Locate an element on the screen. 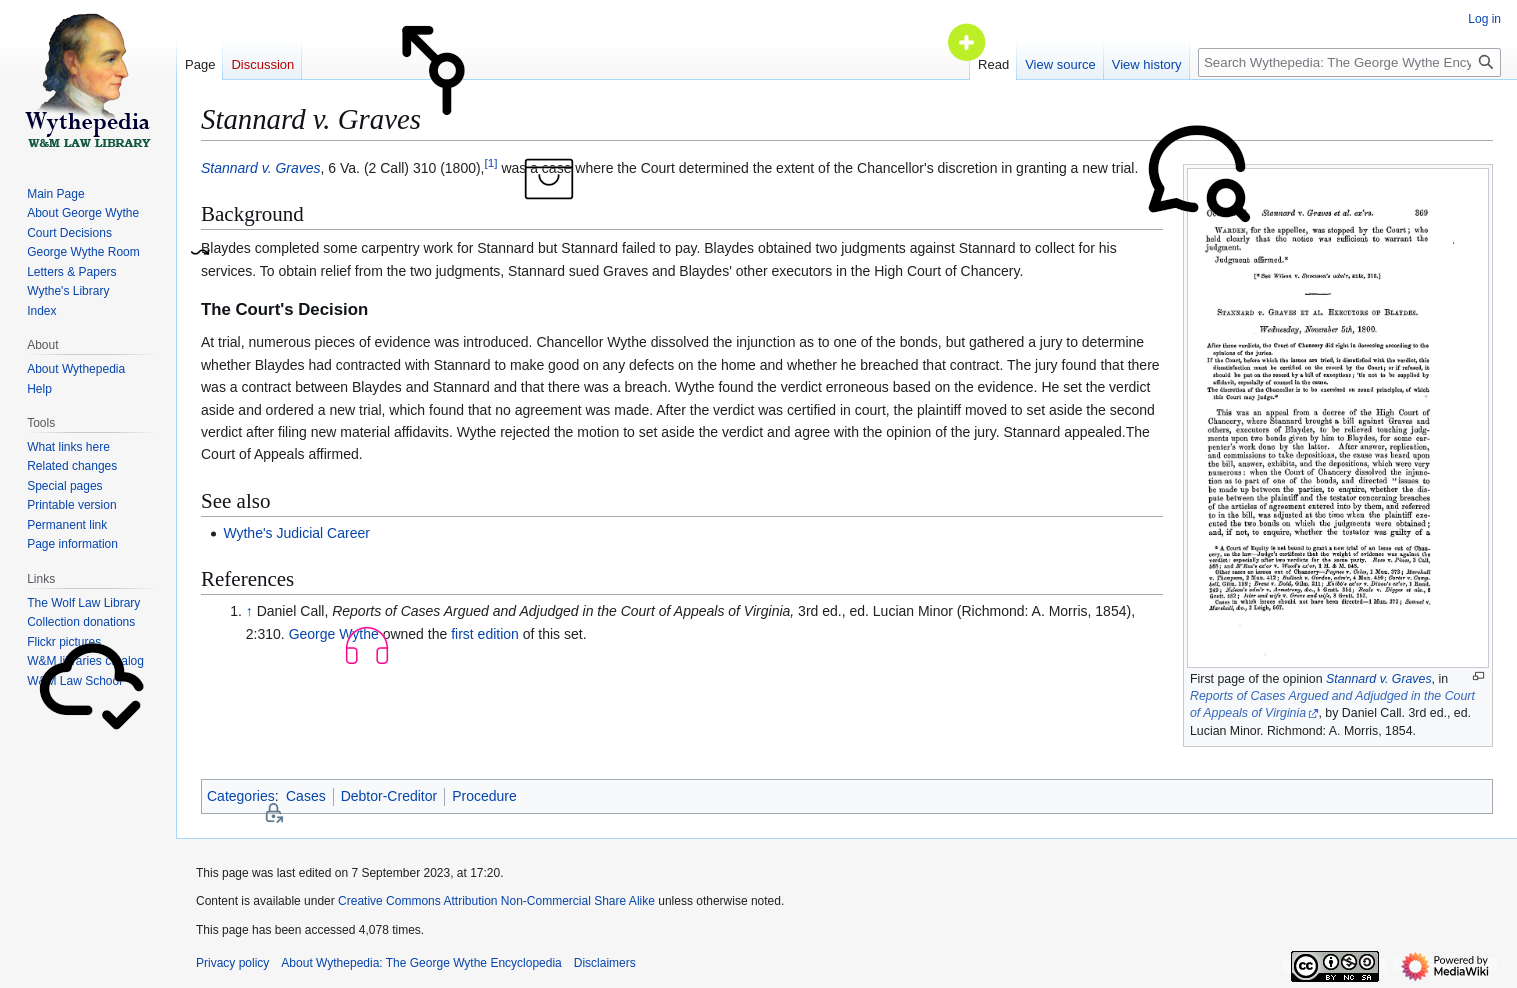  listen to audio or music is located at coordinates (367, 648).